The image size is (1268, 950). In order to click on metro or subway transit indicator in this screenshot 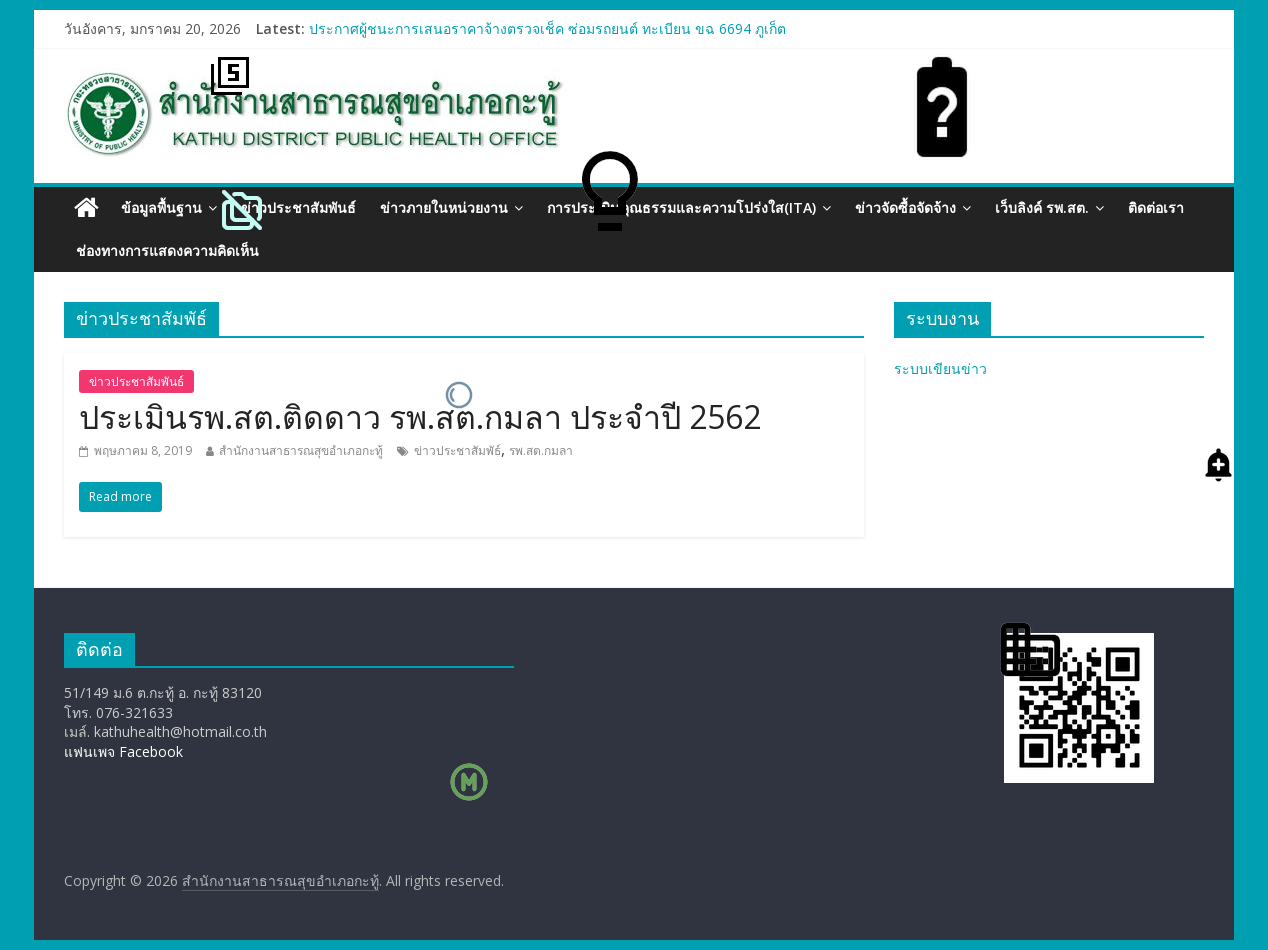, I will do `click(469, 782)`.